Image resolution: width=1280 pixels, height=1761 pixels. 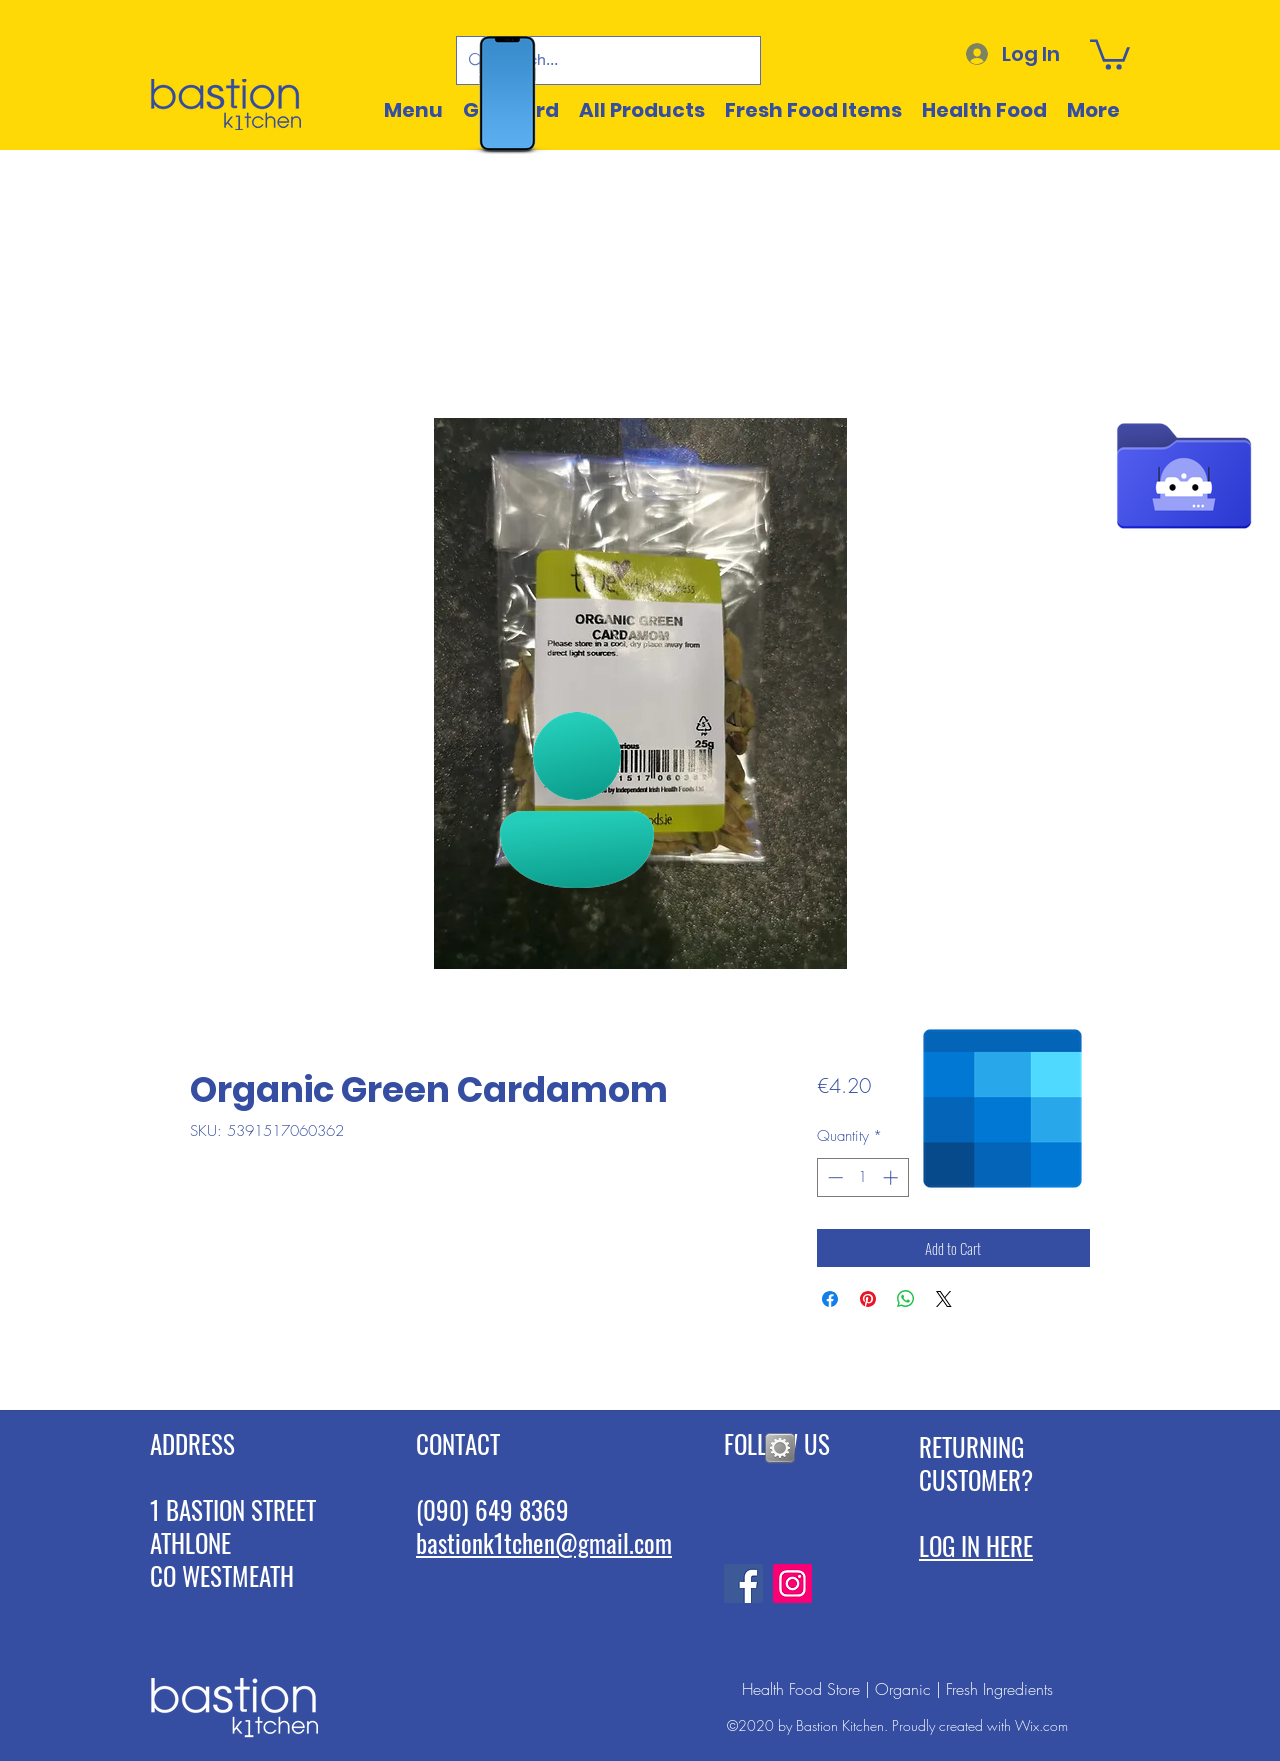 I want to click on open folder containing discord bot files, so click(x=1183, y=479).